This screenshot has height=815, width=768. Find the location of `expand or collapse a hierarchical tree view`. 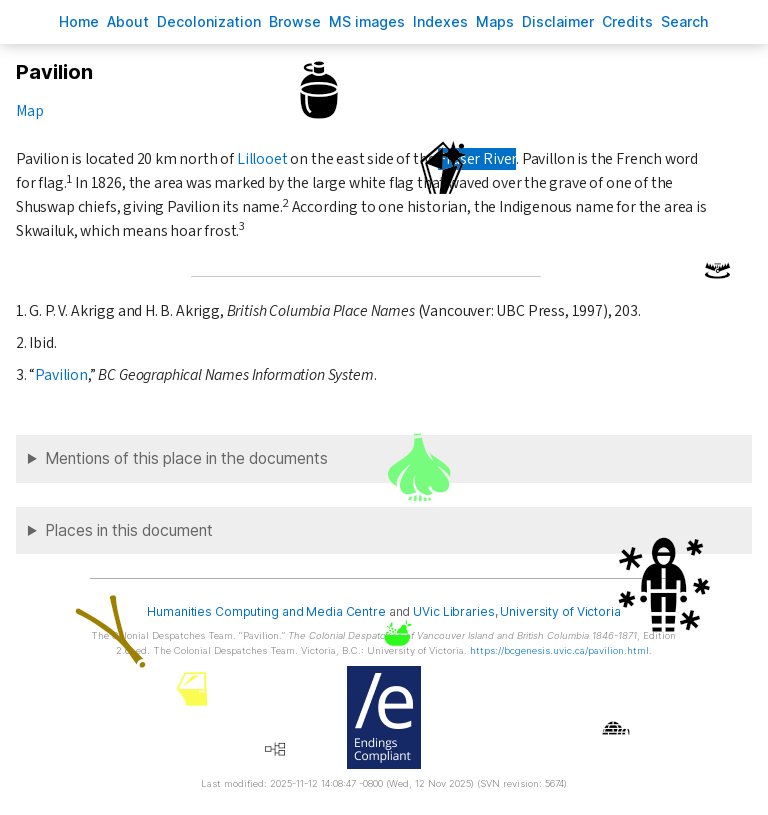

expand or collapse a hierarchical tree view is located at coordinates (275, 749).